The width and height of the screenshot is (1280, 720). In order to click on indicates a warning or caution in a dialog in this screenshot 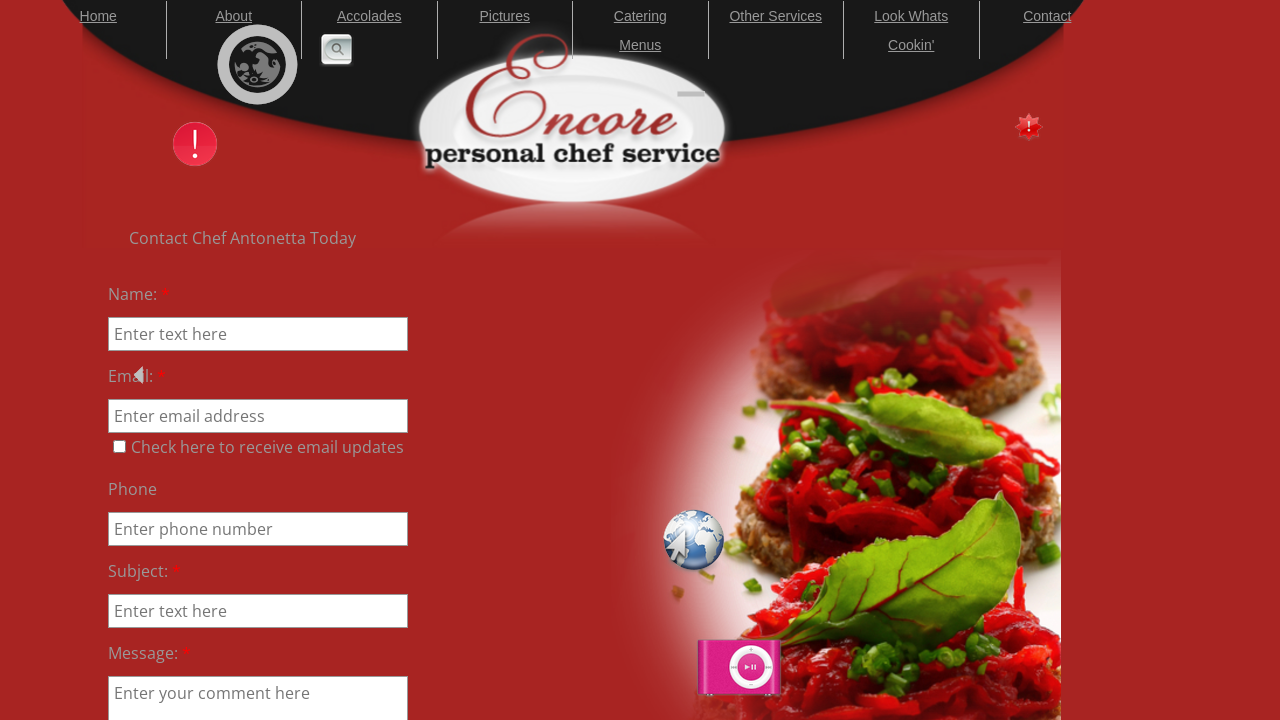, I will do `click(195, 144)`.